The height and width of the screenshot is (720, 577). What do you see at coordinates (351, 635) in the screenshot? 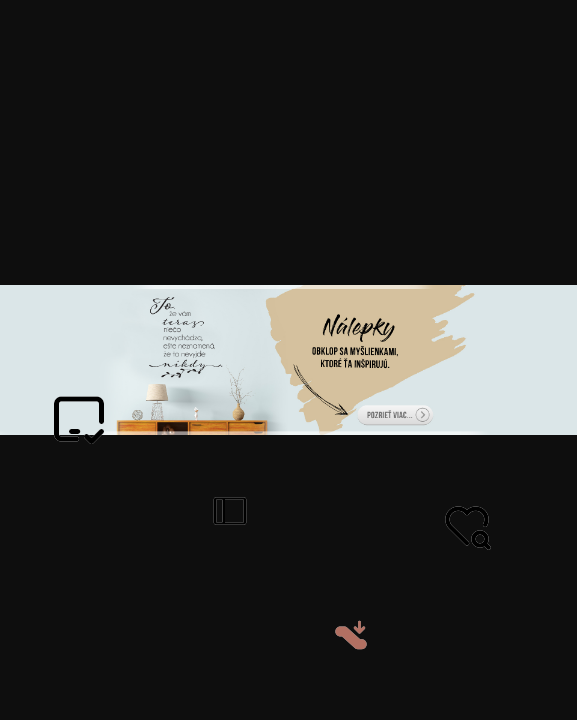
I see `indicates escalator going down` at bounding box center [351, 635].